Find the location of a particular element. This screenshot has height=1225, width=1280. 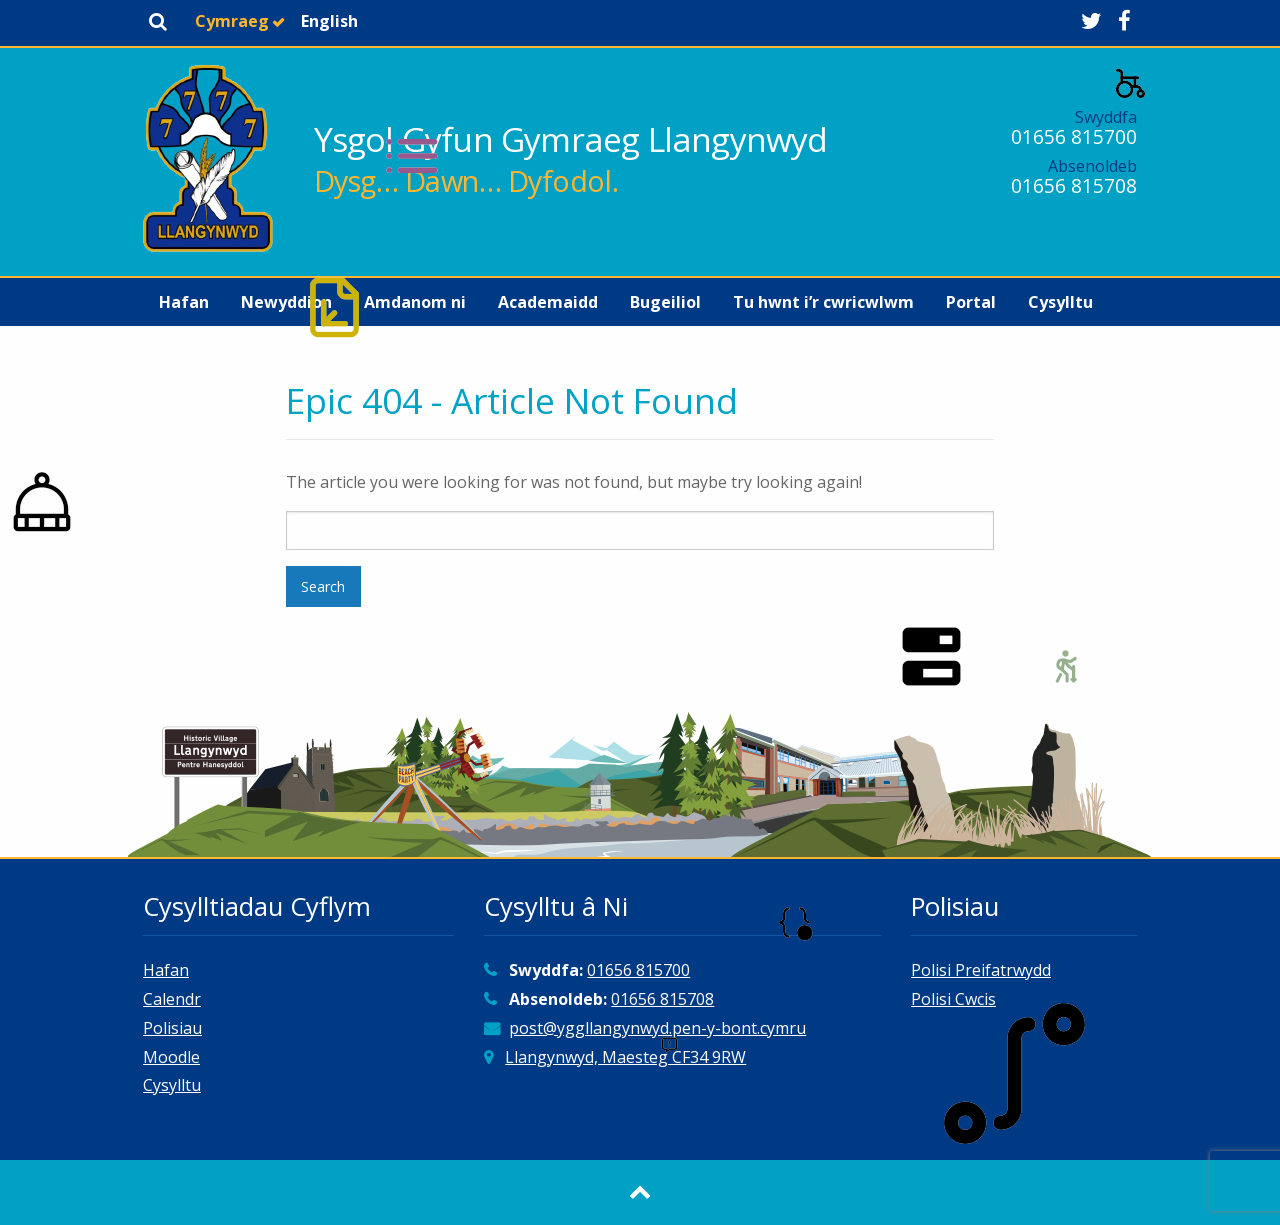

view task list or to-do items is located at coordinates (931, 656).